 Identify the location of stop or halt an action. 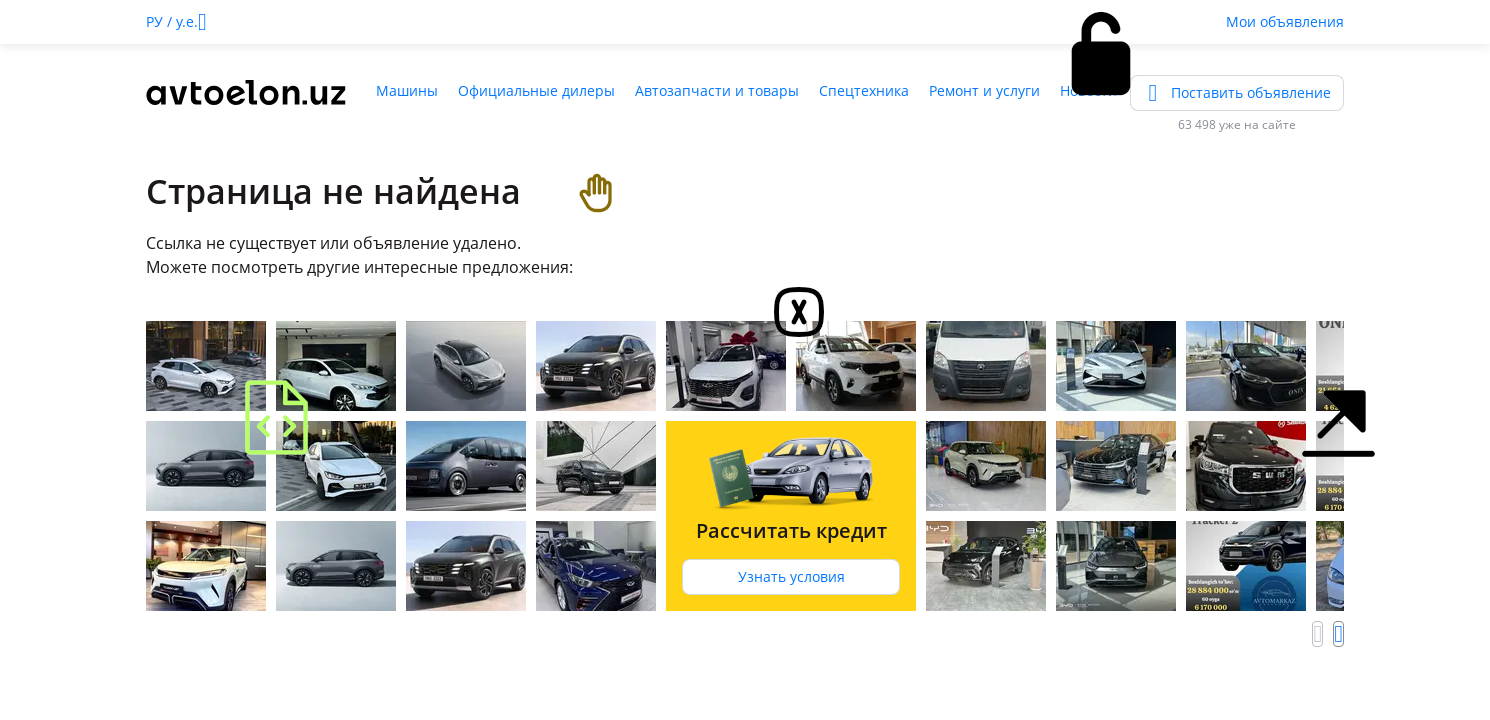
(596, 193).